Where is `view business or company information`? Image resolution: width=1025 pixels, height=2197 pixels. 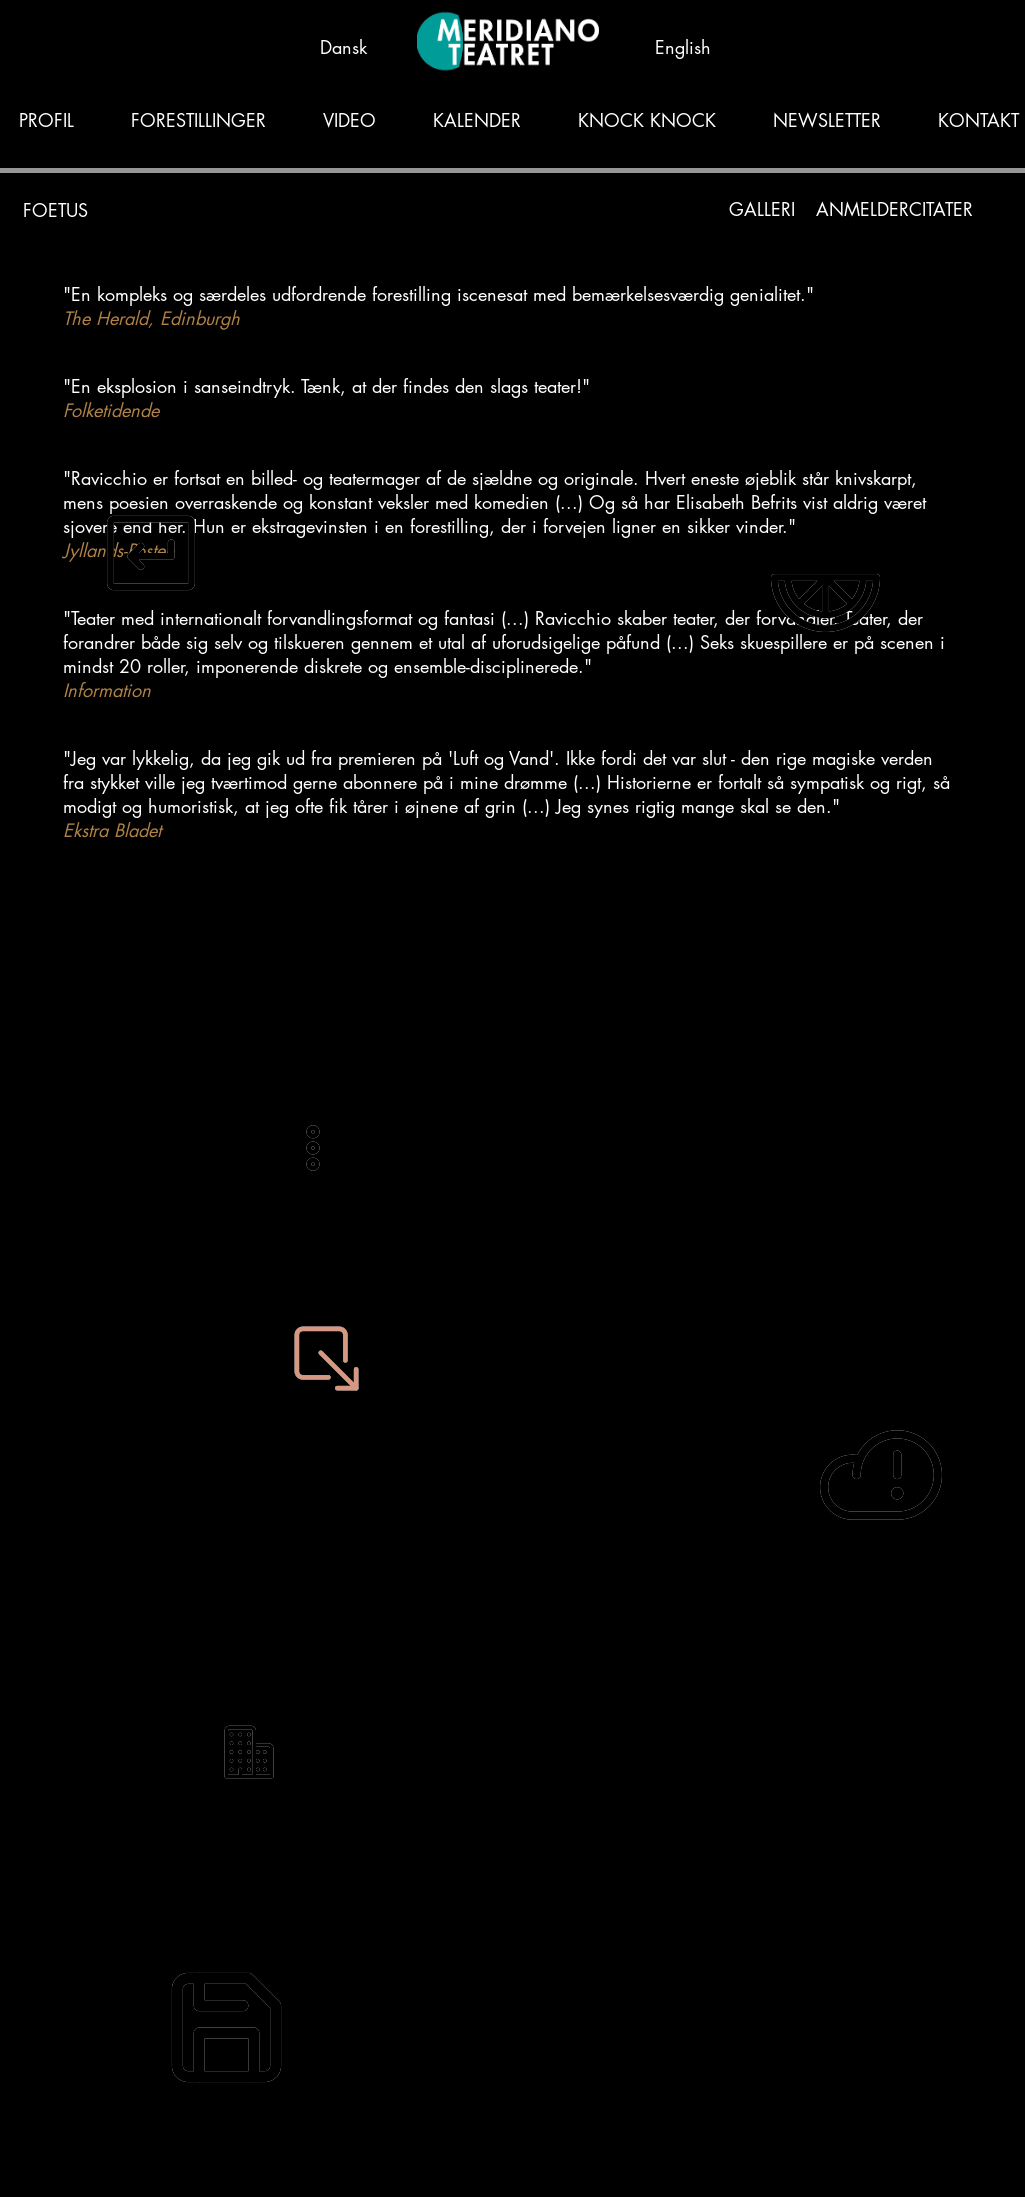
view business or company information is located at coordinates (249, 1752).